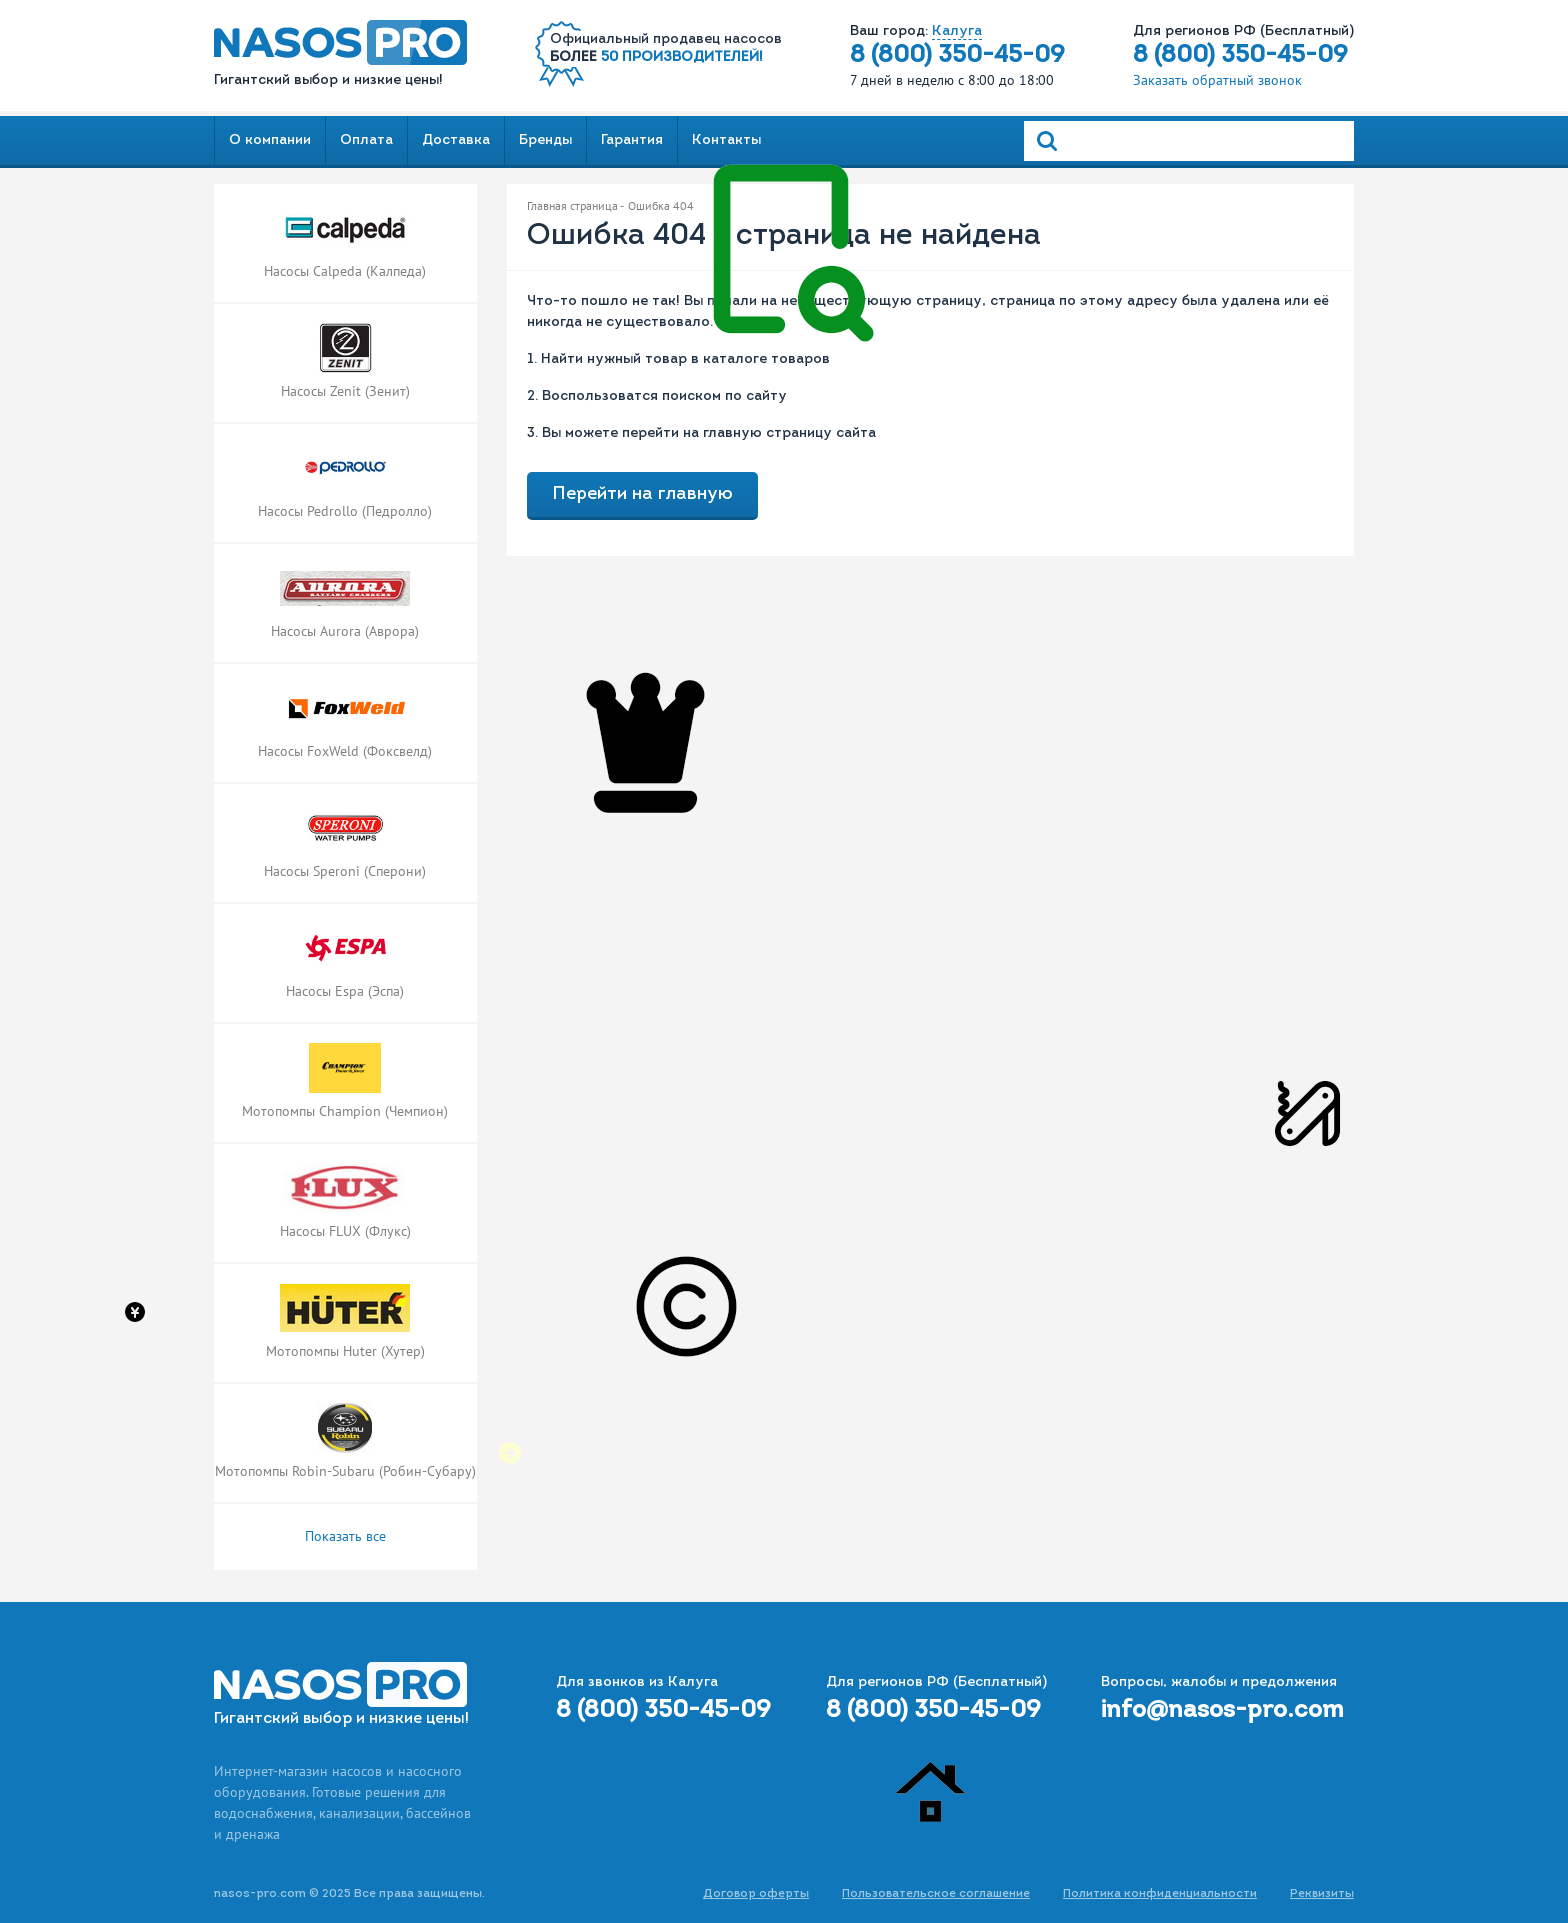 The width and height of the screenshot is (1568, 1923). What do you see at coordinates (510, 1453) in the screenshot?
I see `proceed to the next step` at bounding box center [510, 1453].